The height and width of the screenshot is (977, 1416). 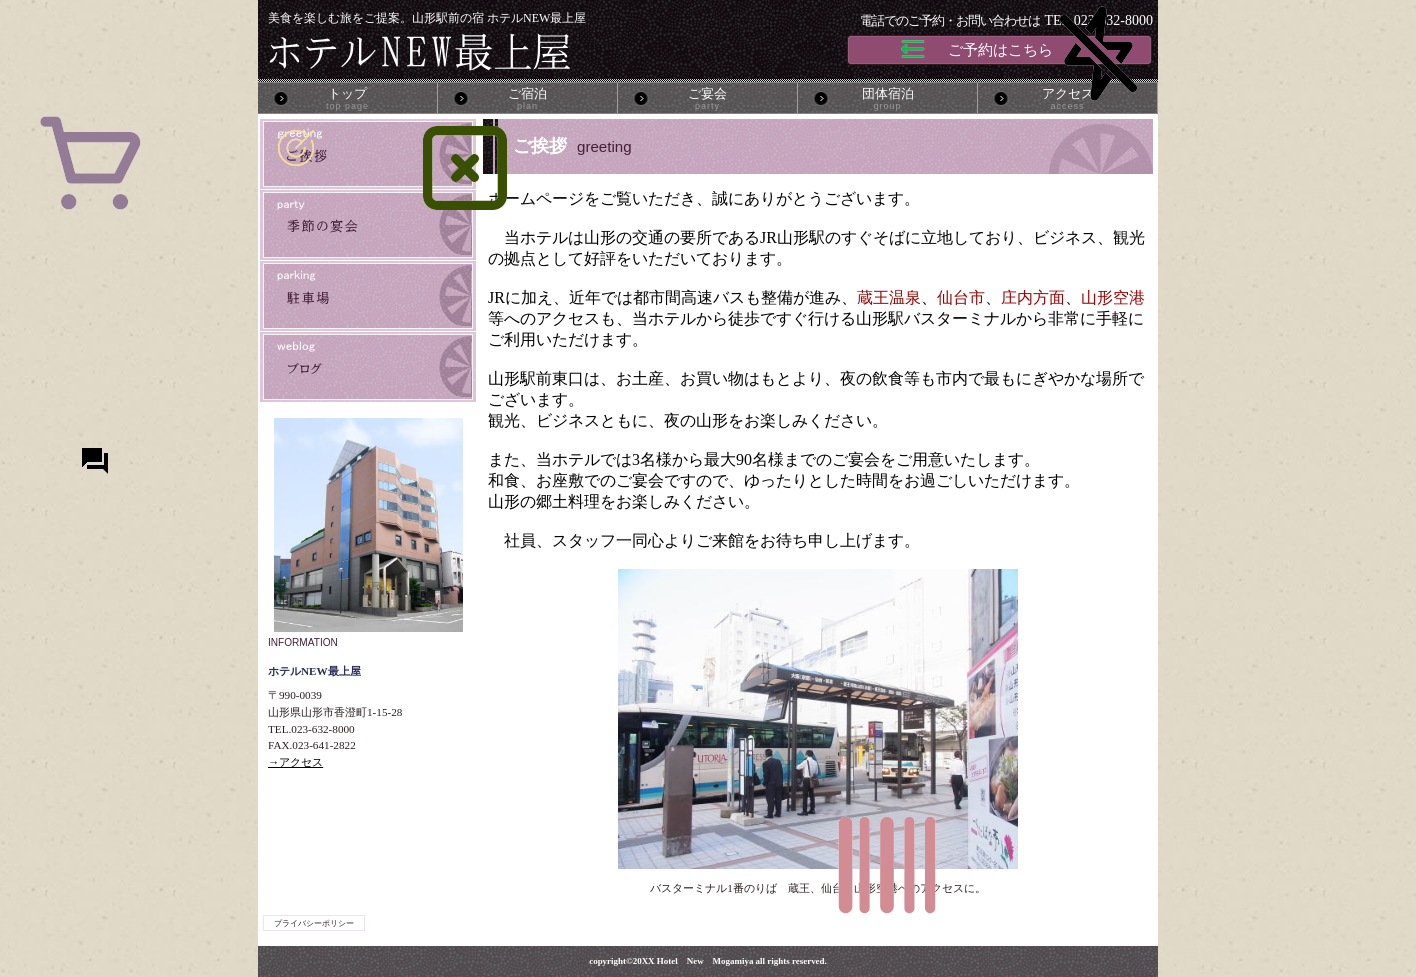 What do you see at coordinates (913, 49) in the screenshot?
I see `go back to previous menu` at bounding box center [913, 49].